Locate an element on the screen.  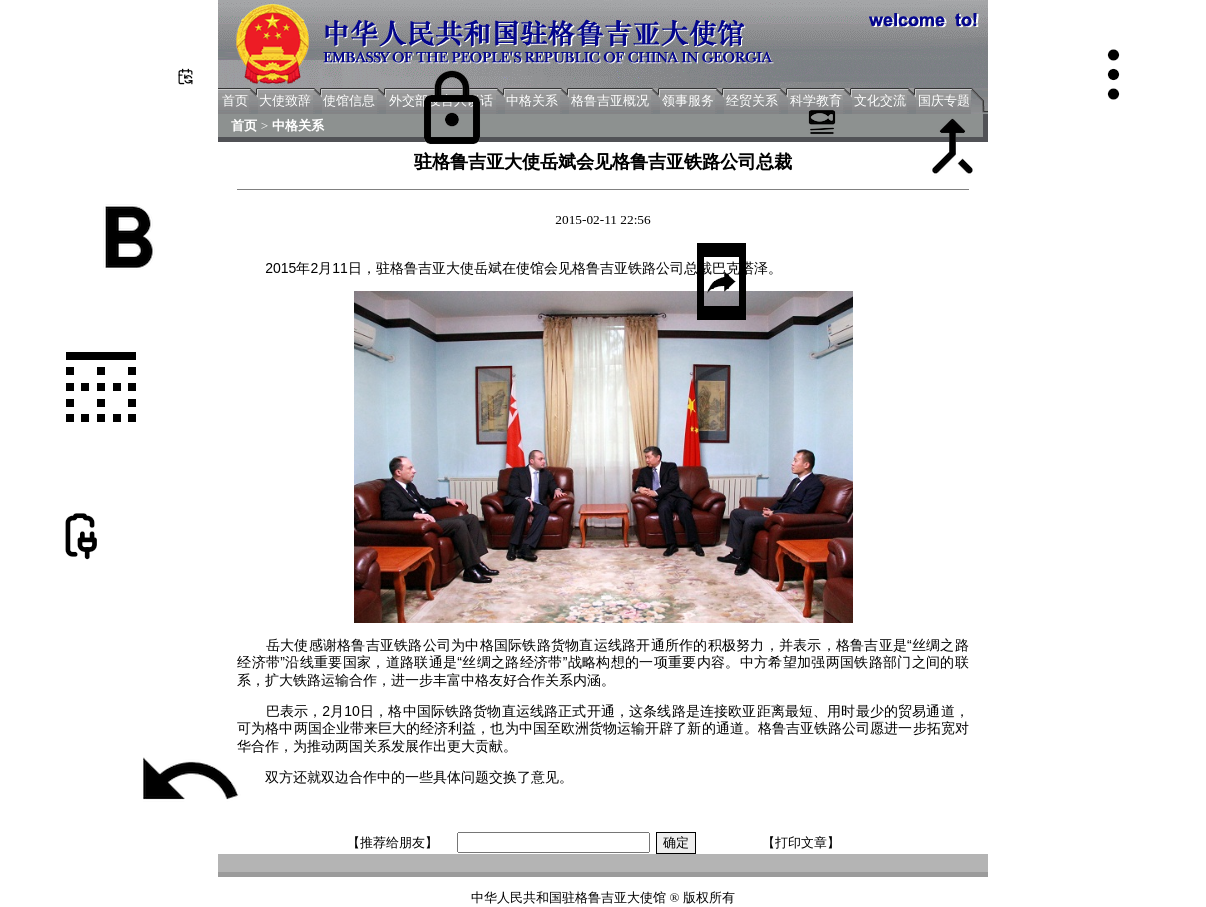
share your mobile screen is located at coordinates (721, 281).